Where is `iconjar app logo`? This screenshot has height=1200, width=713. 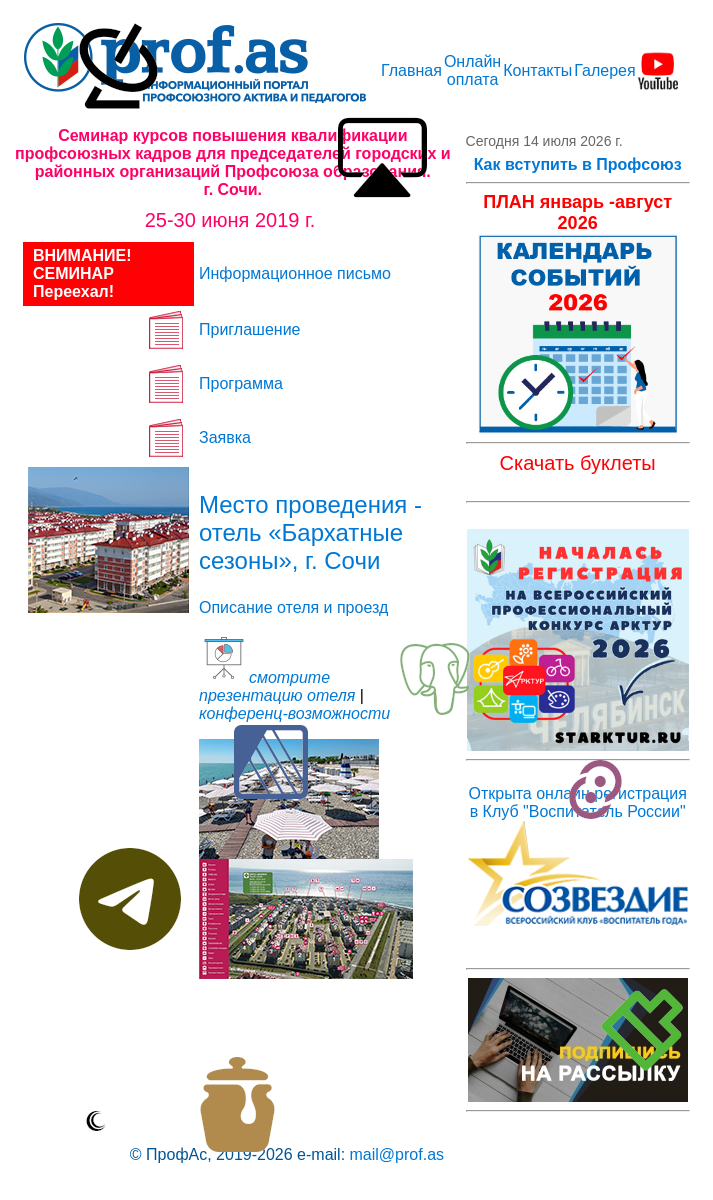
iconjar app logo is located at coordinates (237, 1104).